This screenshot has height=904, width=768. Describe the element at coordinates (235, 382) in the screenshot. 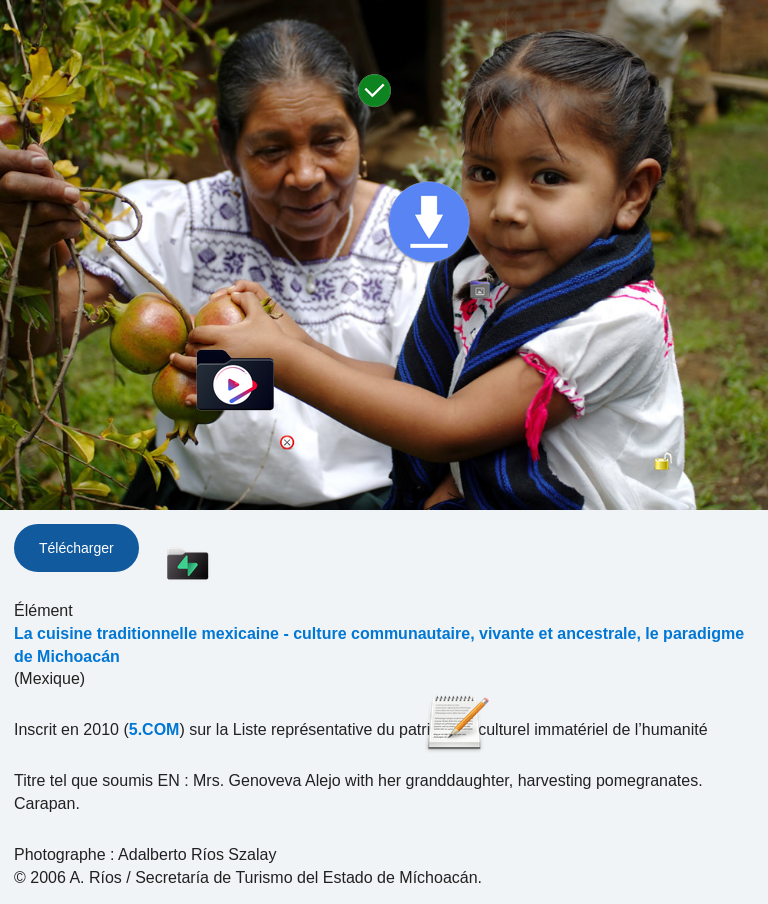

I see `folder containing youtube music vanced app files` at that location.